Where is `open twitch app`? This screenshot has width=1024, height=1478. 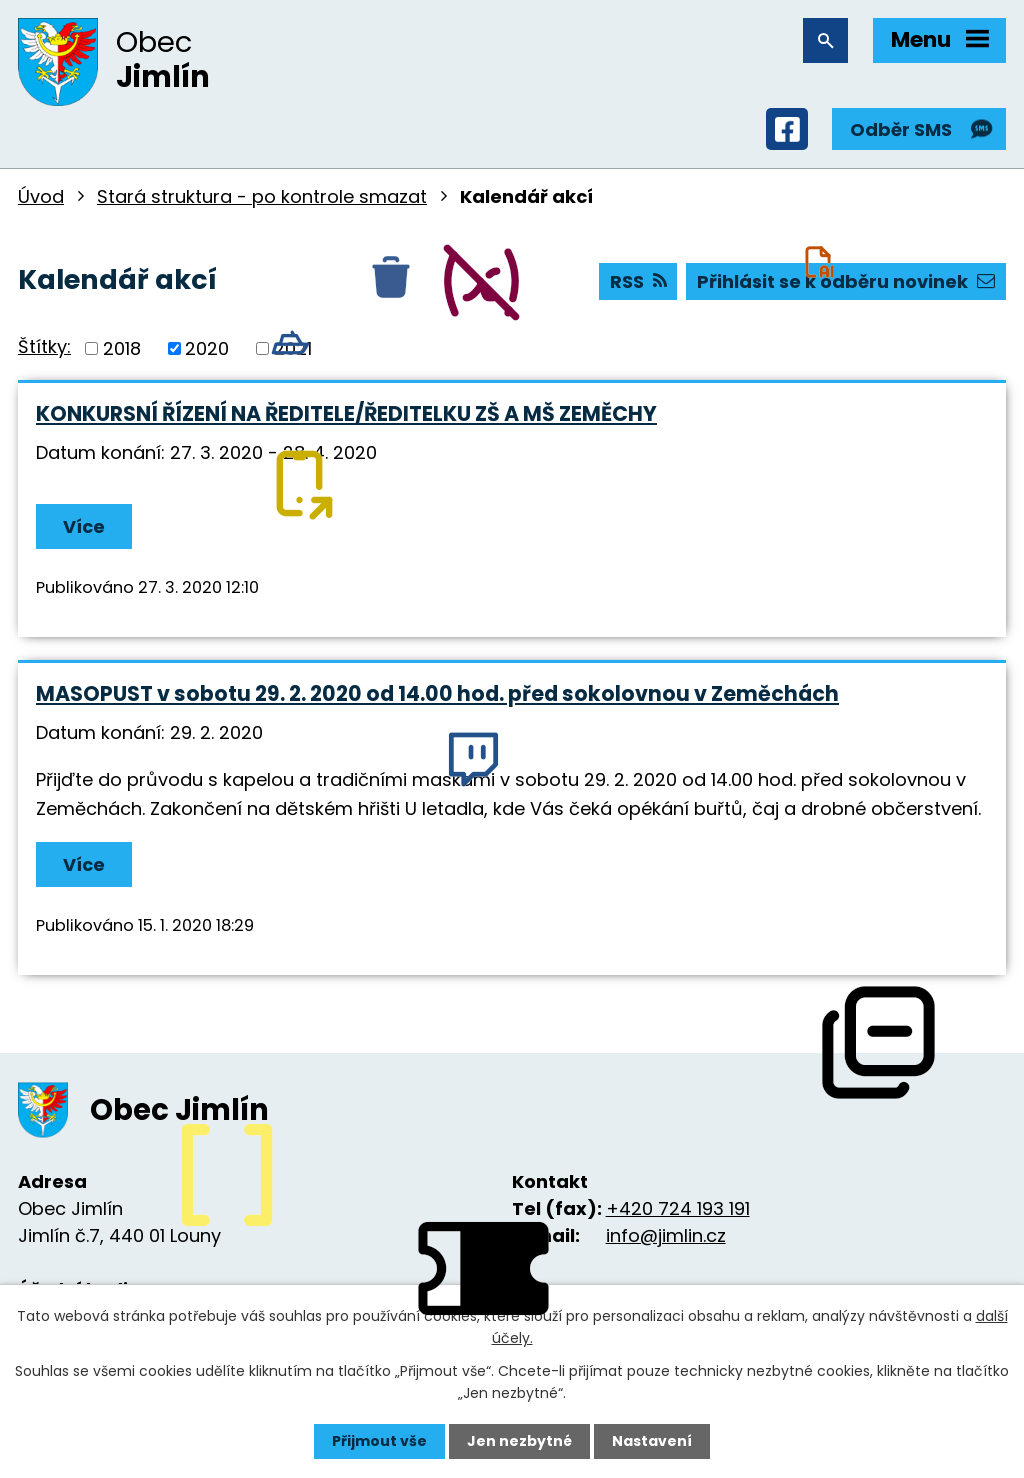
open twitch app is located at coordinates (473, 759).